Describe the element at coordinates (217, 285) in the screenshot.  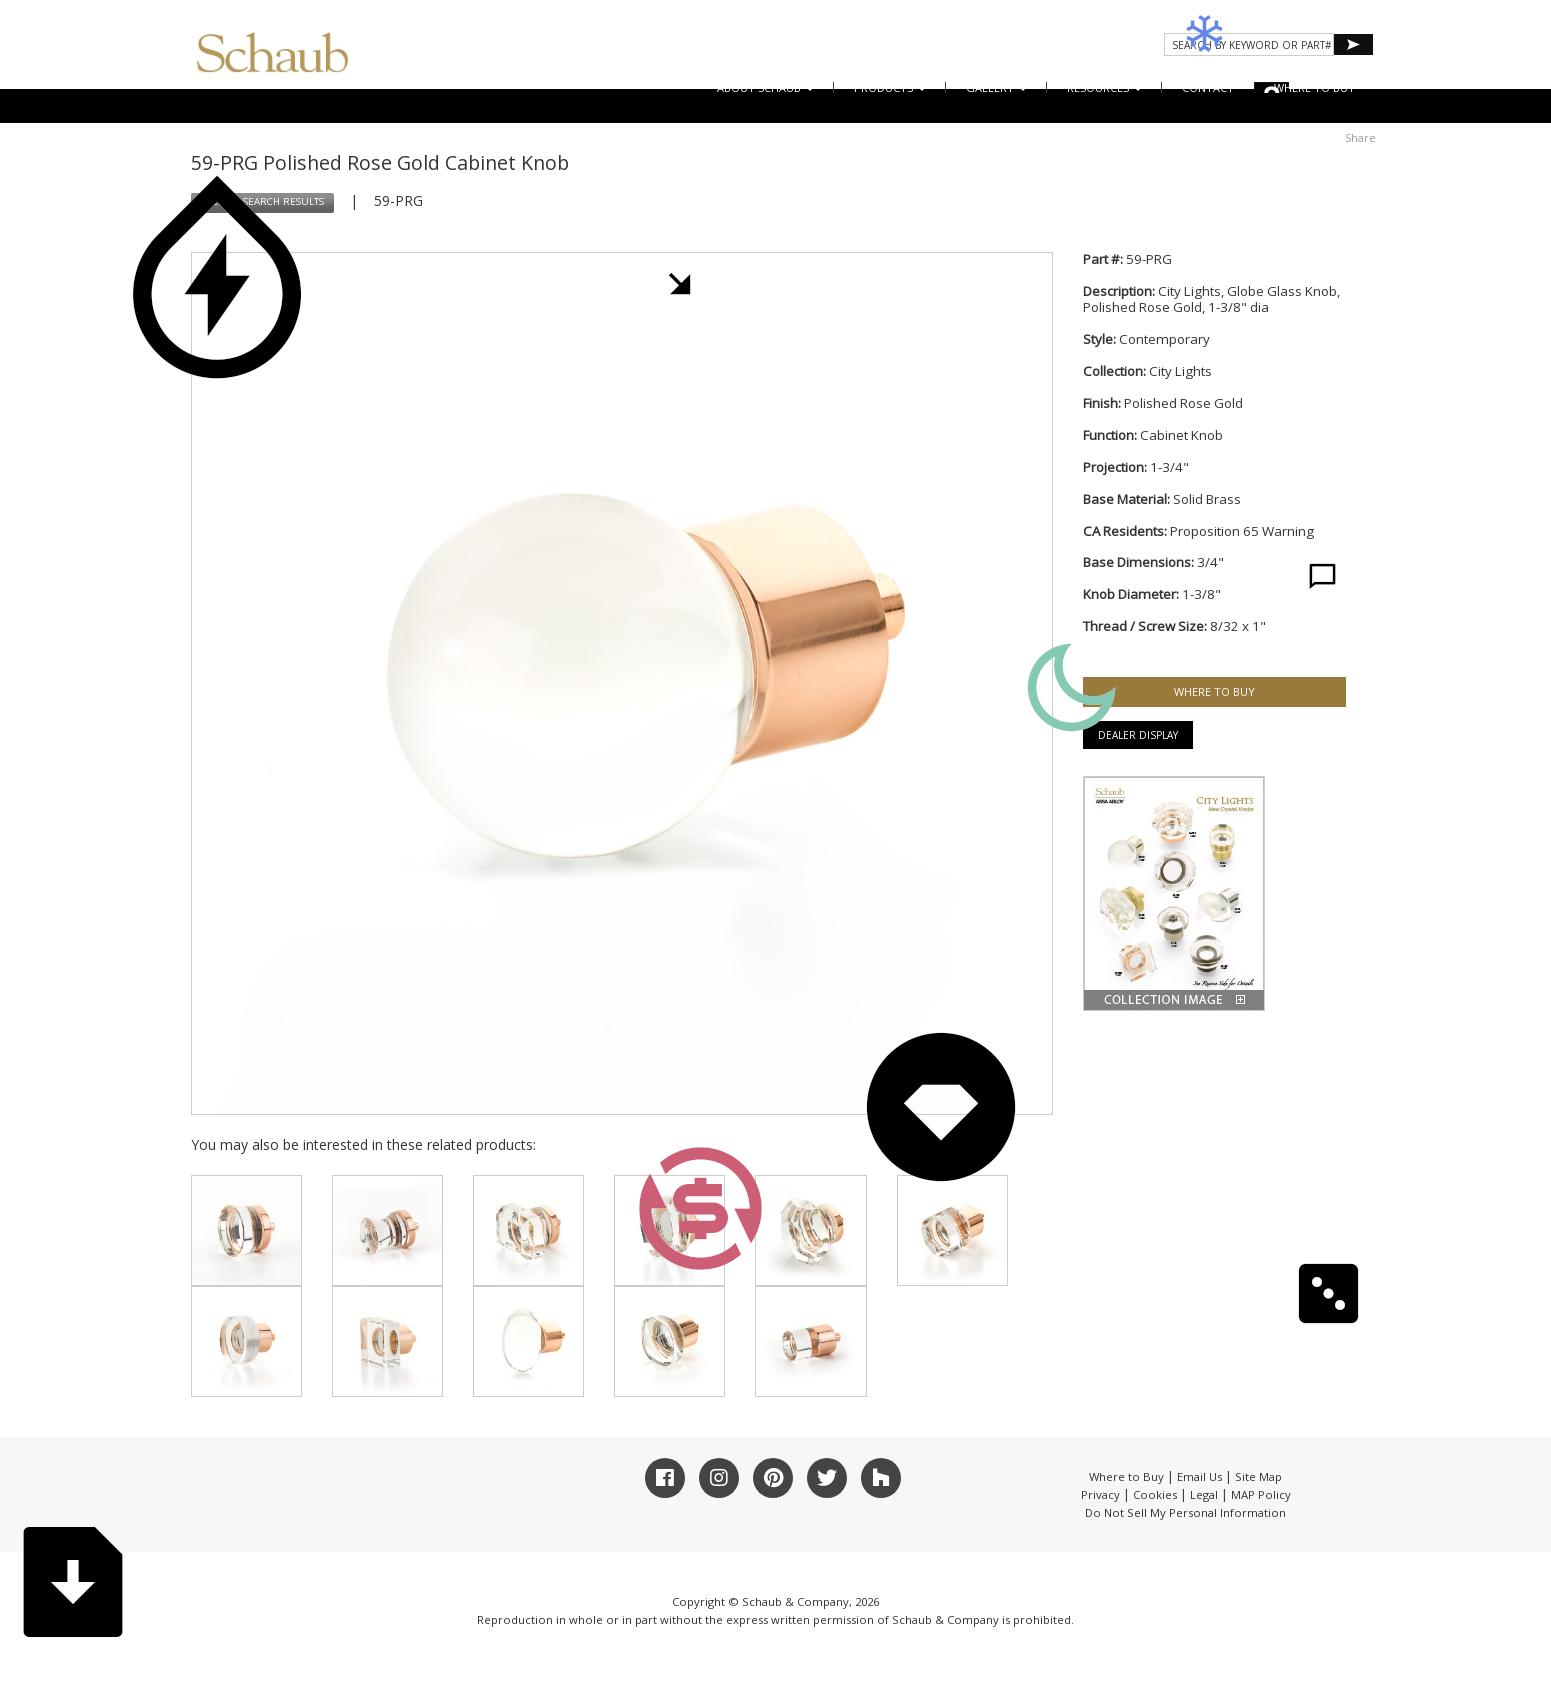
I see `indicates hydroelectric or water-powered energy` at that location.